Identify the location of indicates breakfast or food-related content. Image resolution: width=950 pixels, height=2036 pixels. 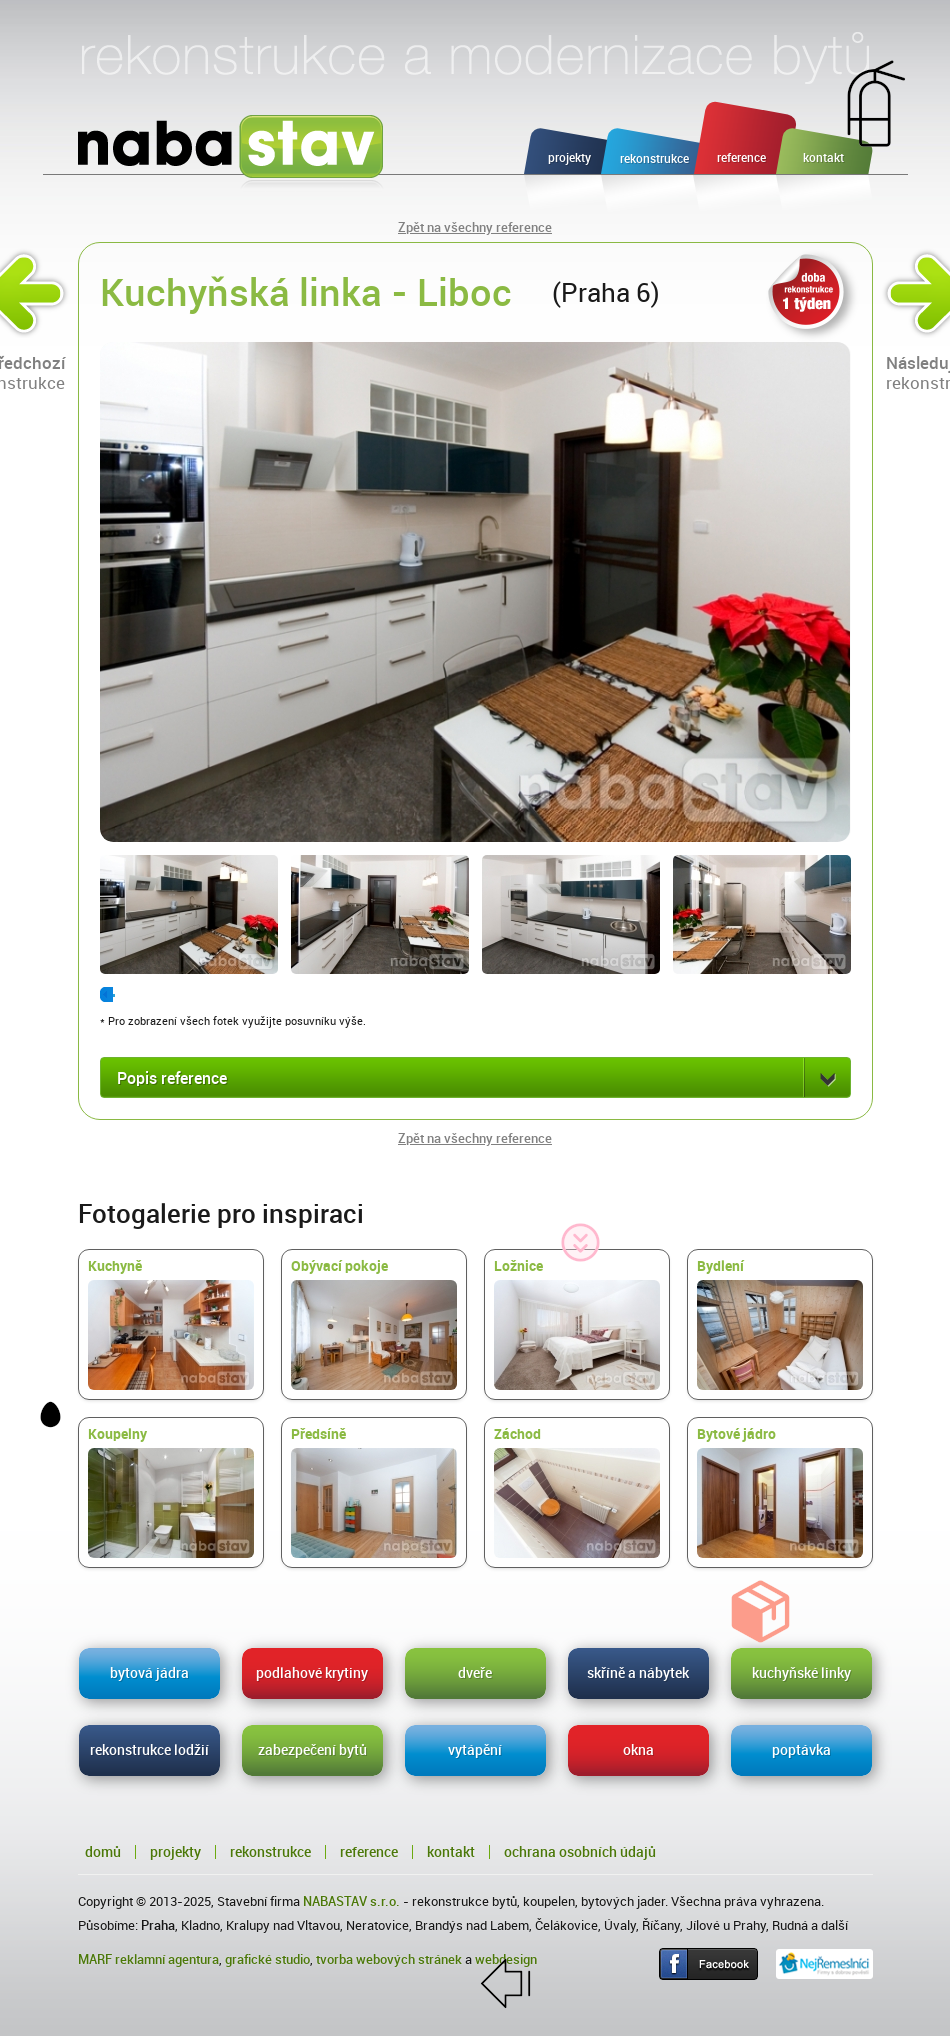
(50, 1414).